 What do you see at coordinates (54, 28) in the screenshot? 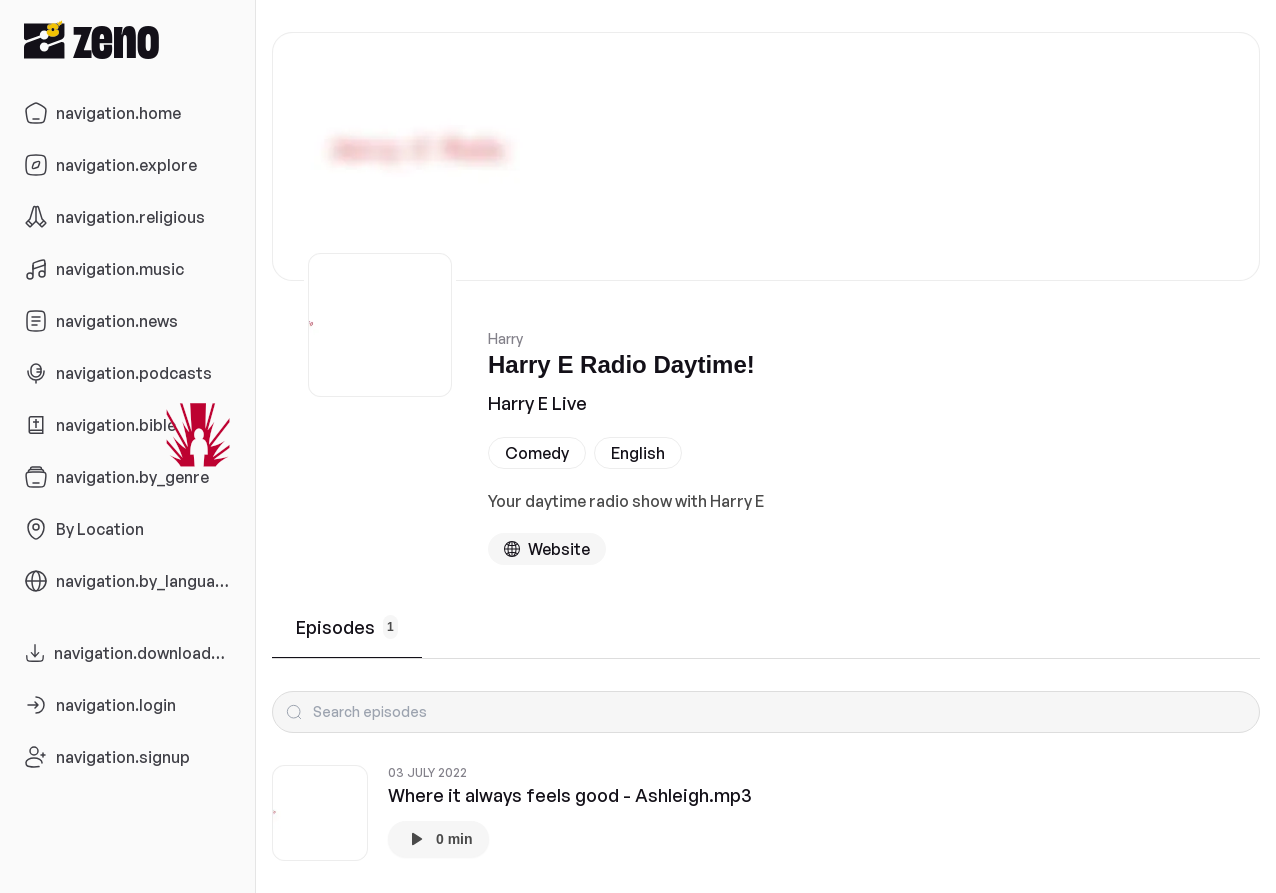
I see `poppy flower icon for remembrance or memorial features` at bounding box center [54, 28].